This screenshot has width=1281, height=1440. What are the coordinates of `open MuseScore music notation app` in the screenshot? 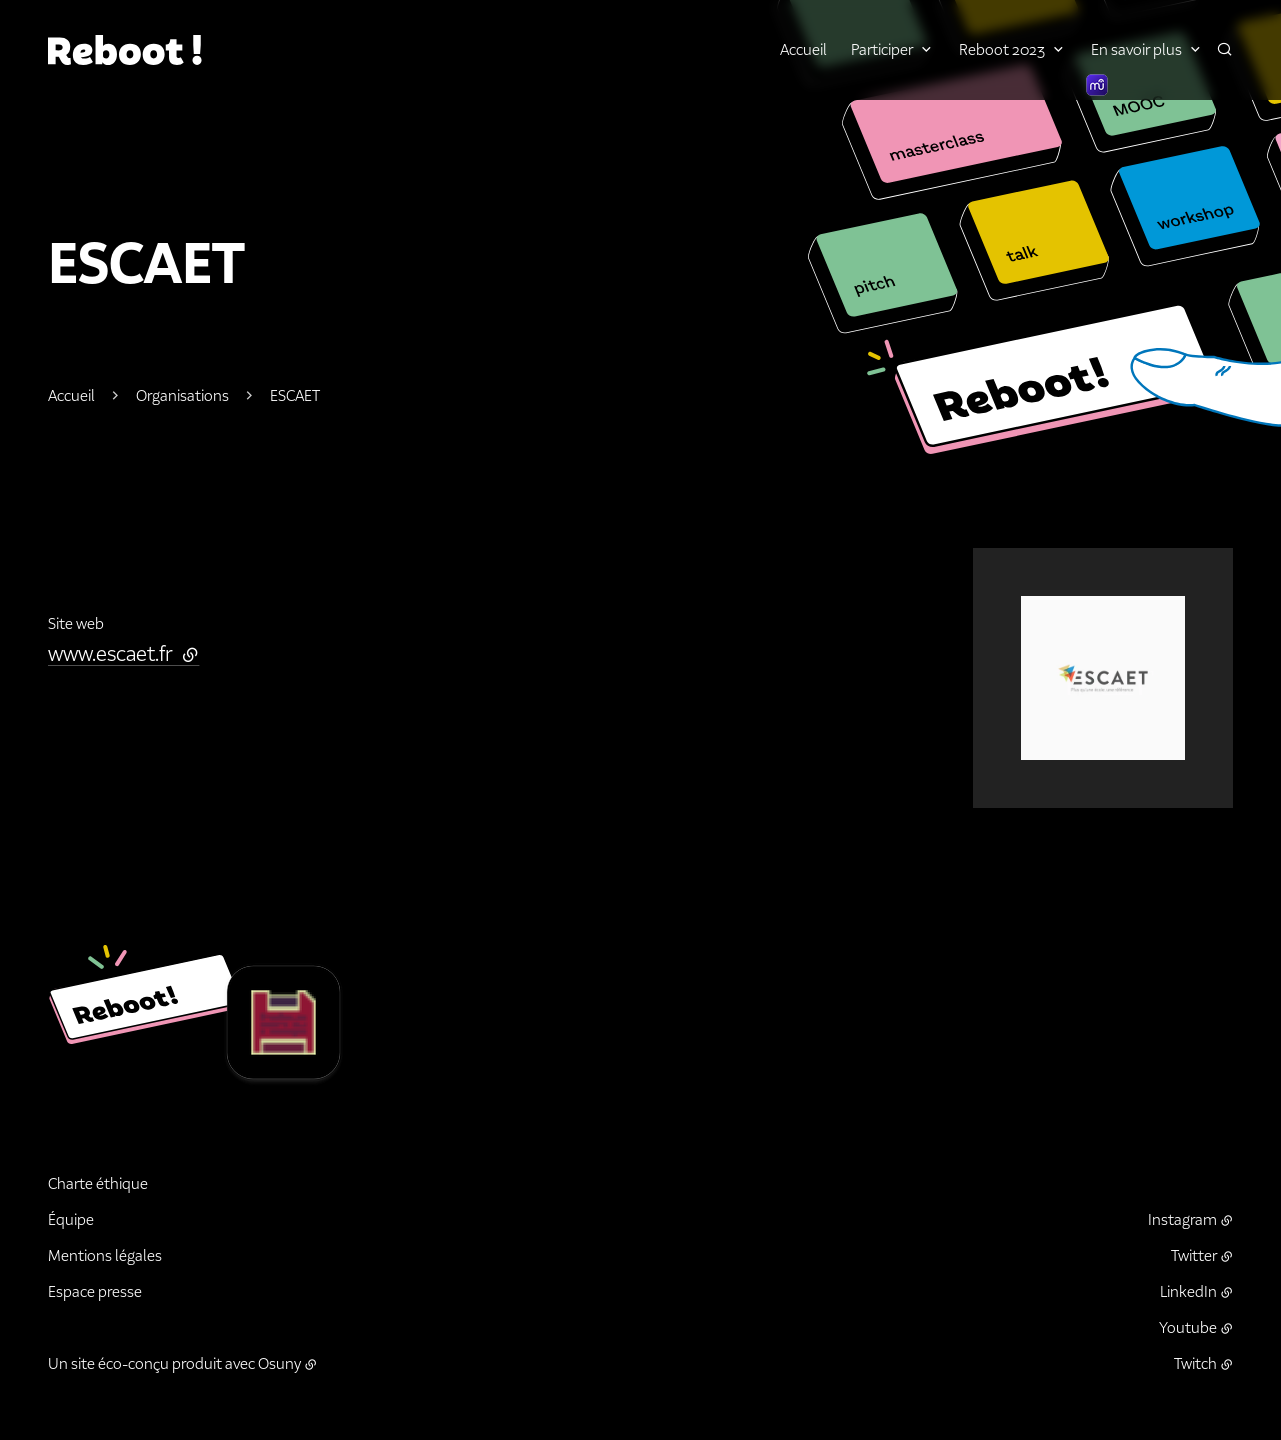 It's located at (1097, 85).